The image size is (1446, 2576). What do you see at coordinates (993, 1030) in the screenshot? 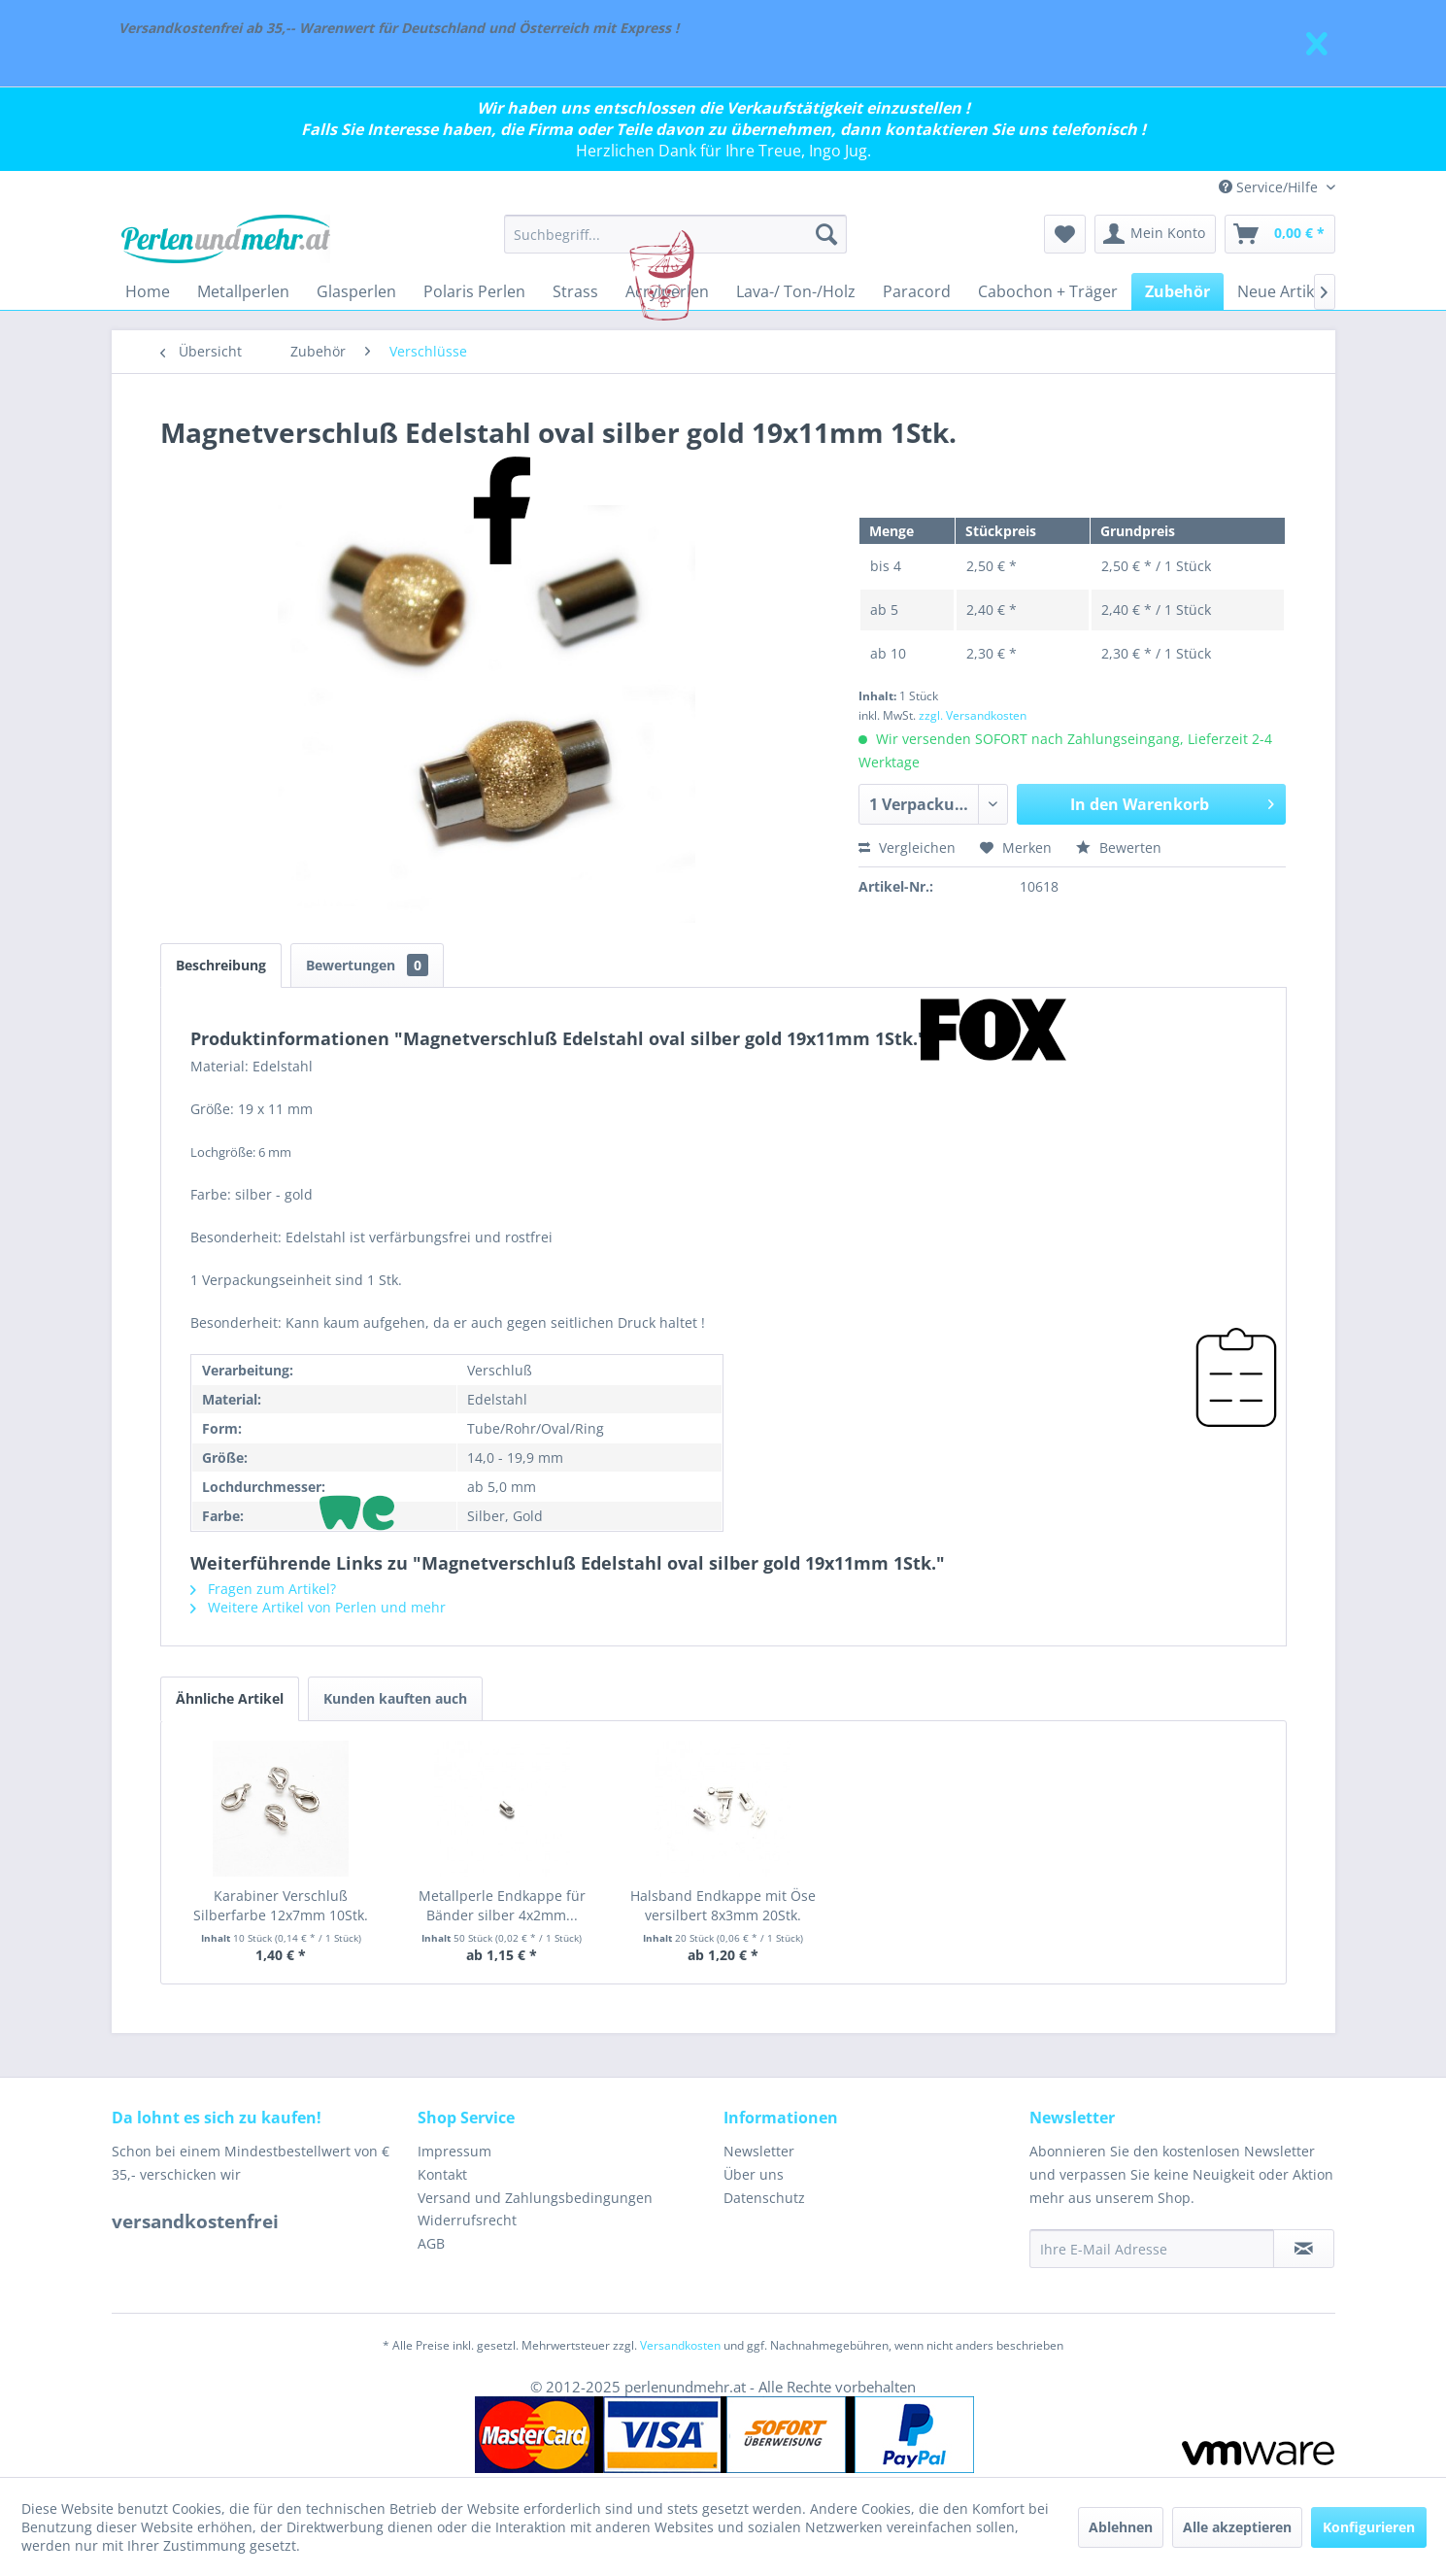
I see `fox broadcasting company logo` at bounding box center [993, 1030].